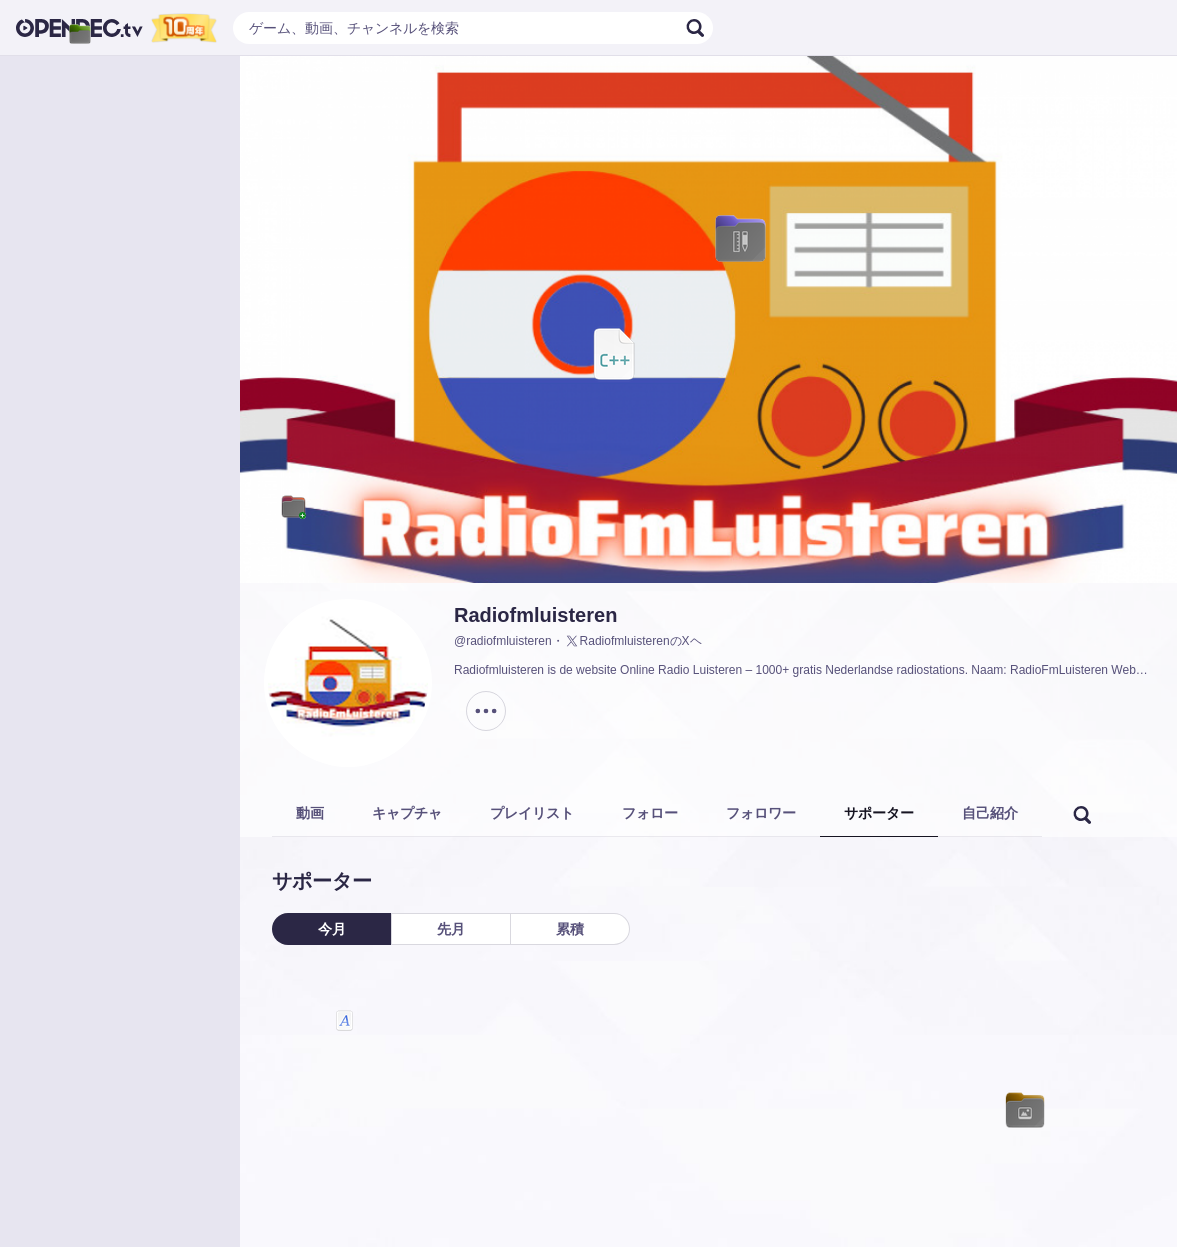 The image size is (1177, 1247). I want to click on open templates folder, so click(740, 238).